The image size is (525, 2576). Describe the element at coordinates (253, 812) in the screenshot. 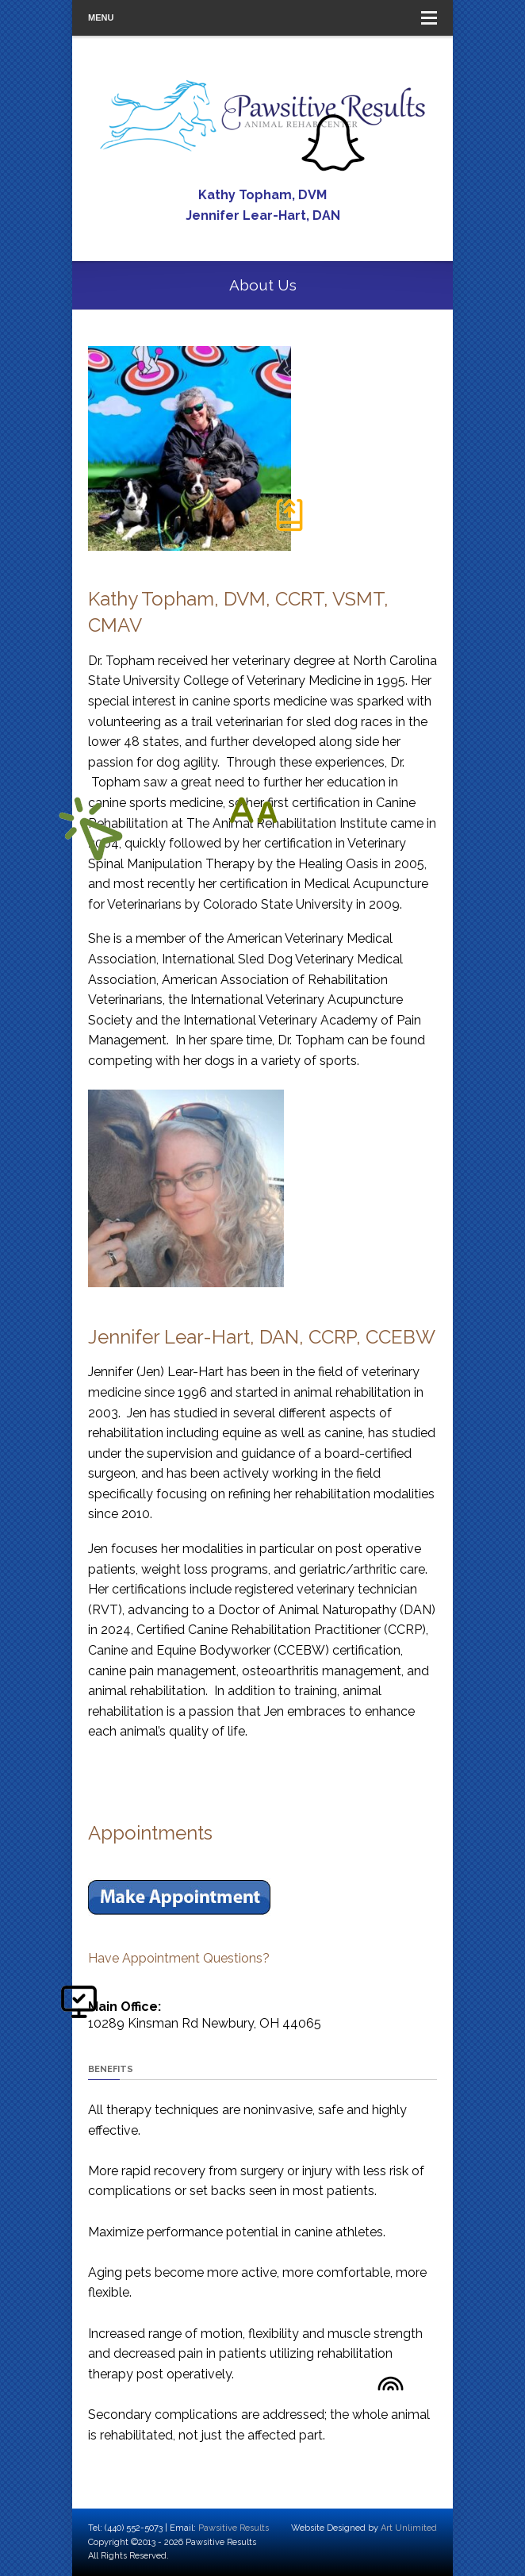

I see `adjust text size settings` at that location.